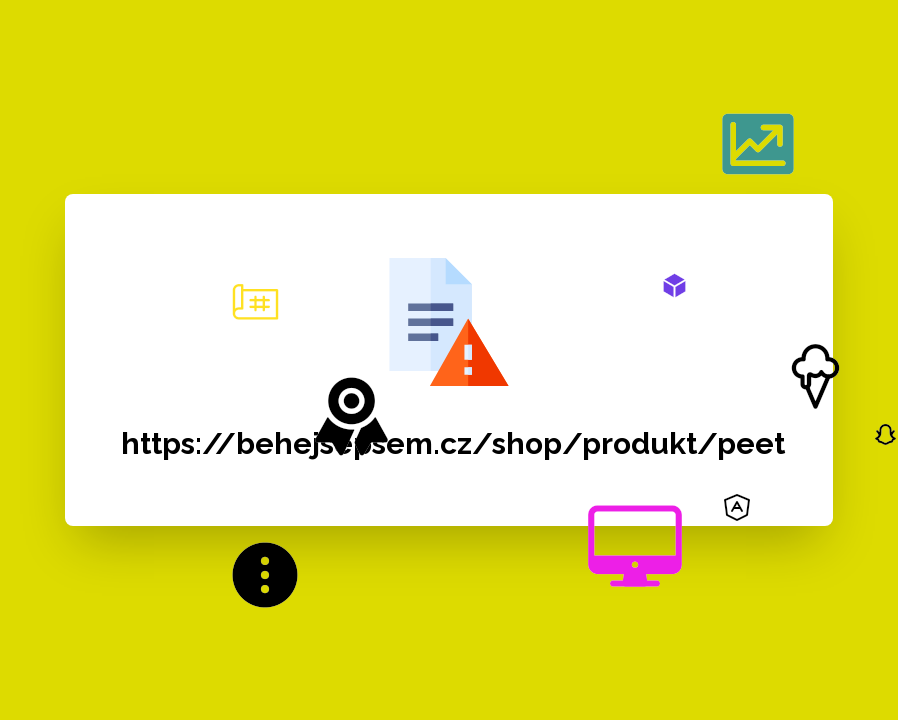 This screenshot has height=720, width=898. Describe the element at coordinates (885, 434) in the screenshot. I see `open Snapchat` at that location.